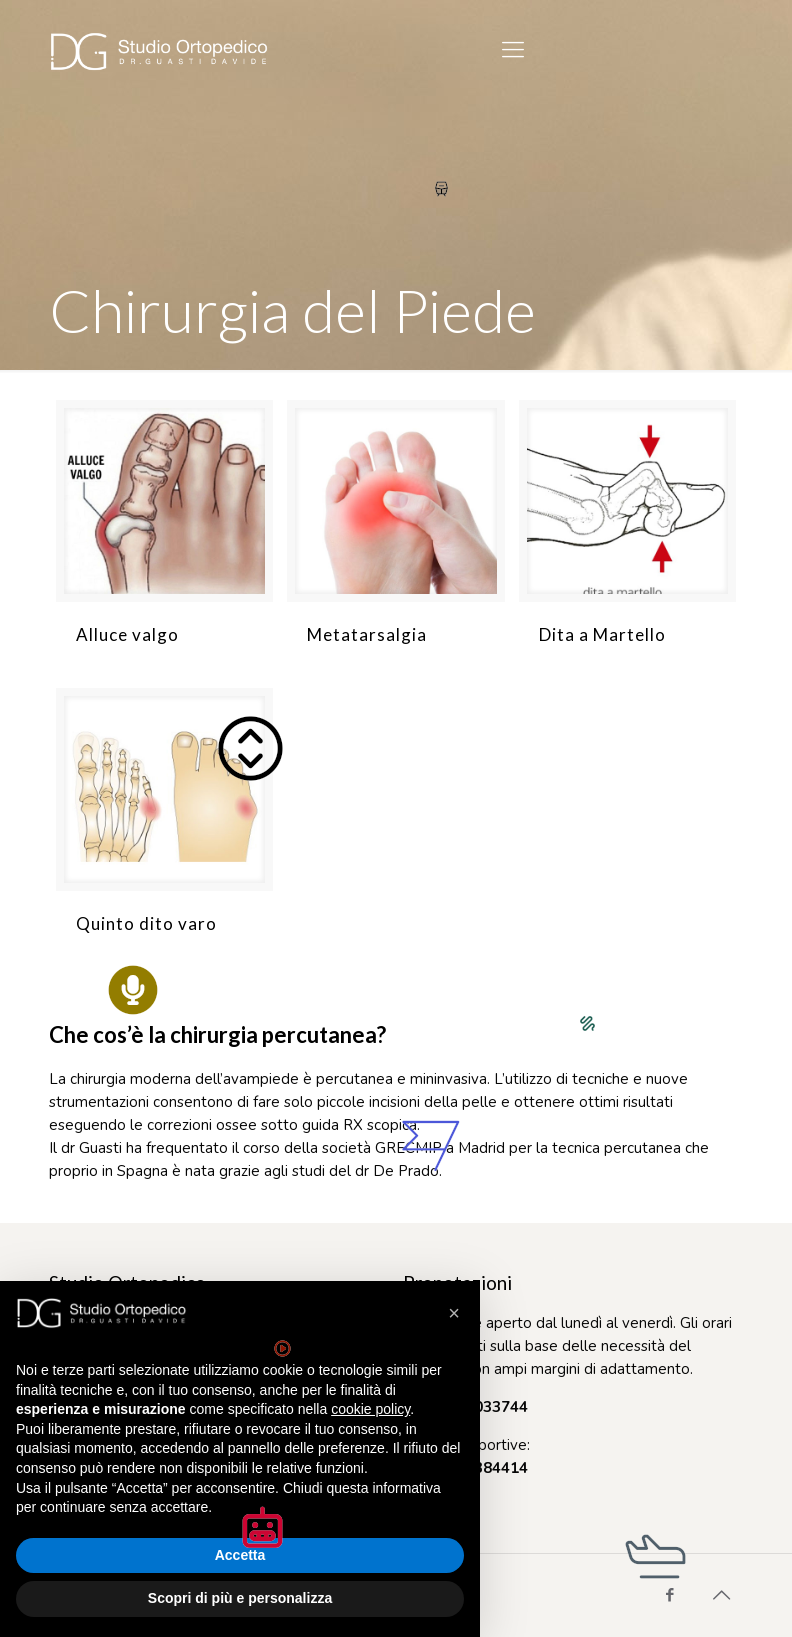 The width and height of the screenshot is (792, 1637). Describe the element at coordinates (262, 1529) in the screenshot. I see `access AI assistant or chatbot` at that location.